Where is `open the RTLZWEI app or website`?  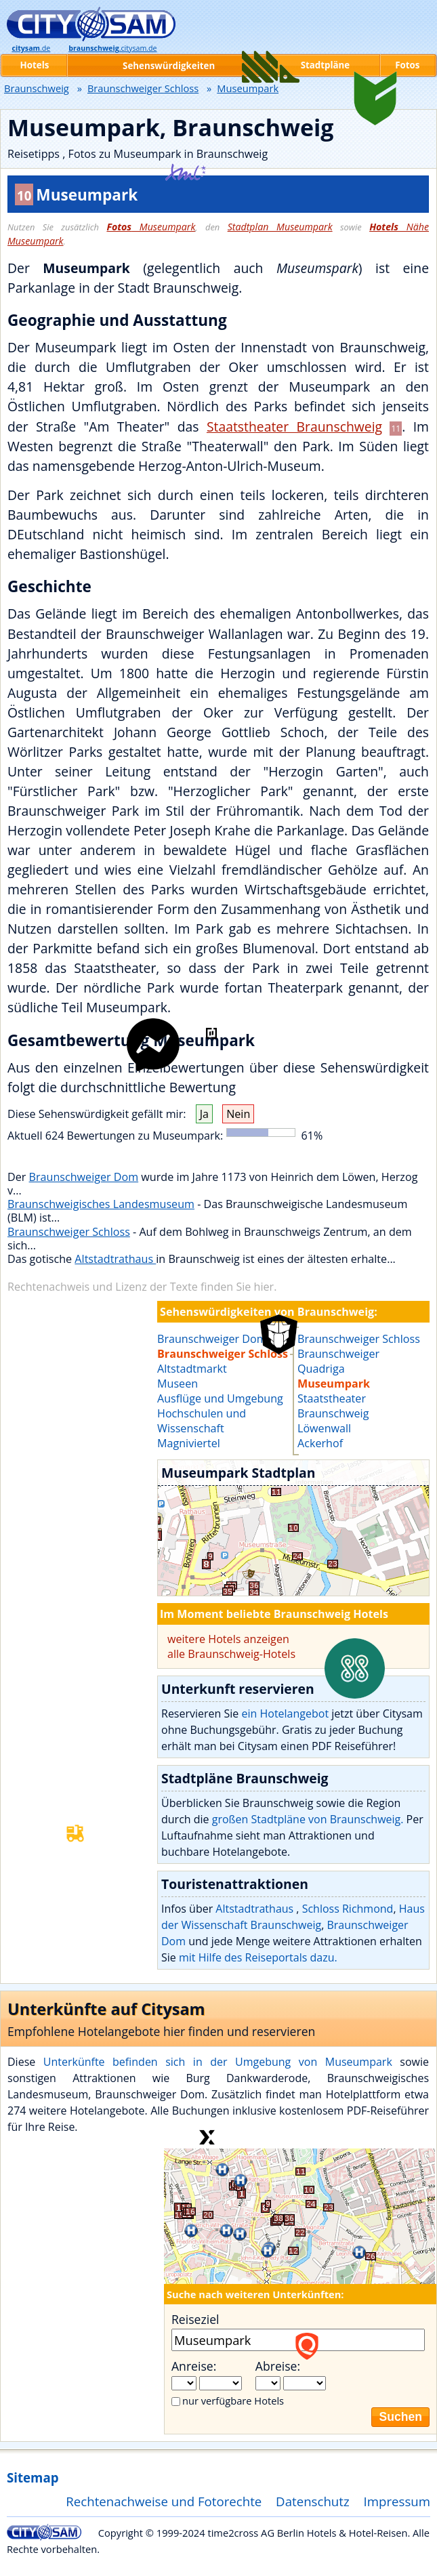
open the RTLZWEI app or website is located at coordinates (211, 1033).